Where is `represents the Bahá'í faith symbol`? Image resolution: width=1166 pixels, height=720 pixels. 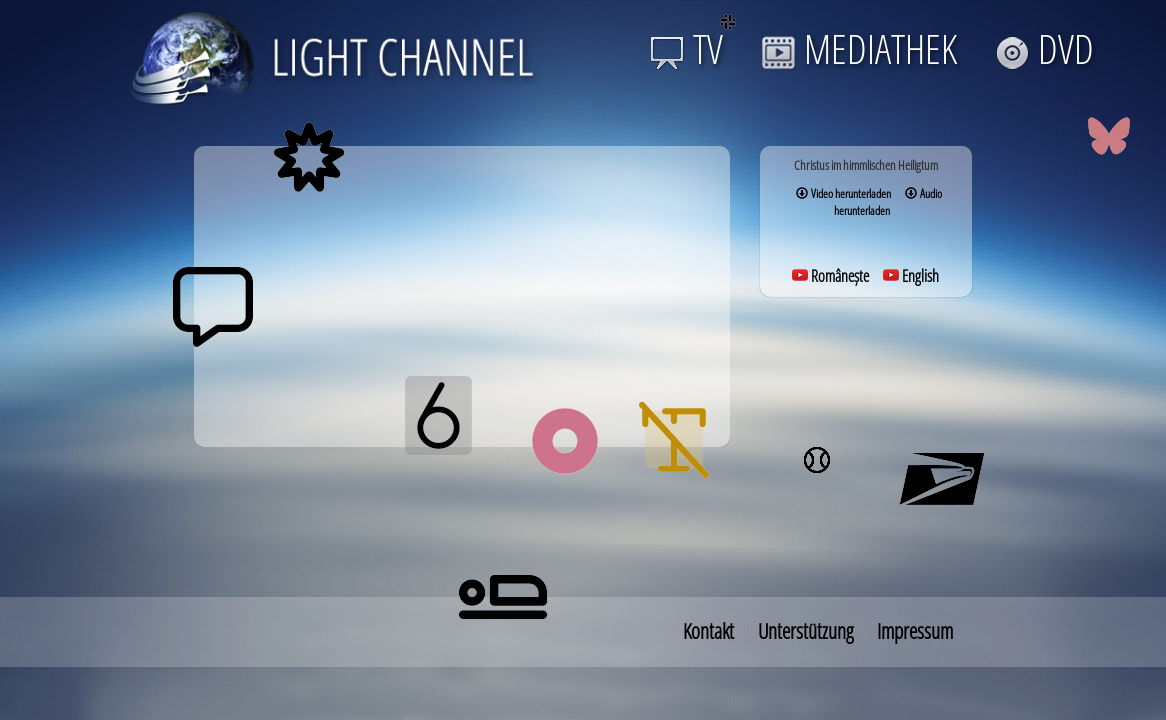
represents the Bahá'í faith symbol is located at coordinates (309, 157).